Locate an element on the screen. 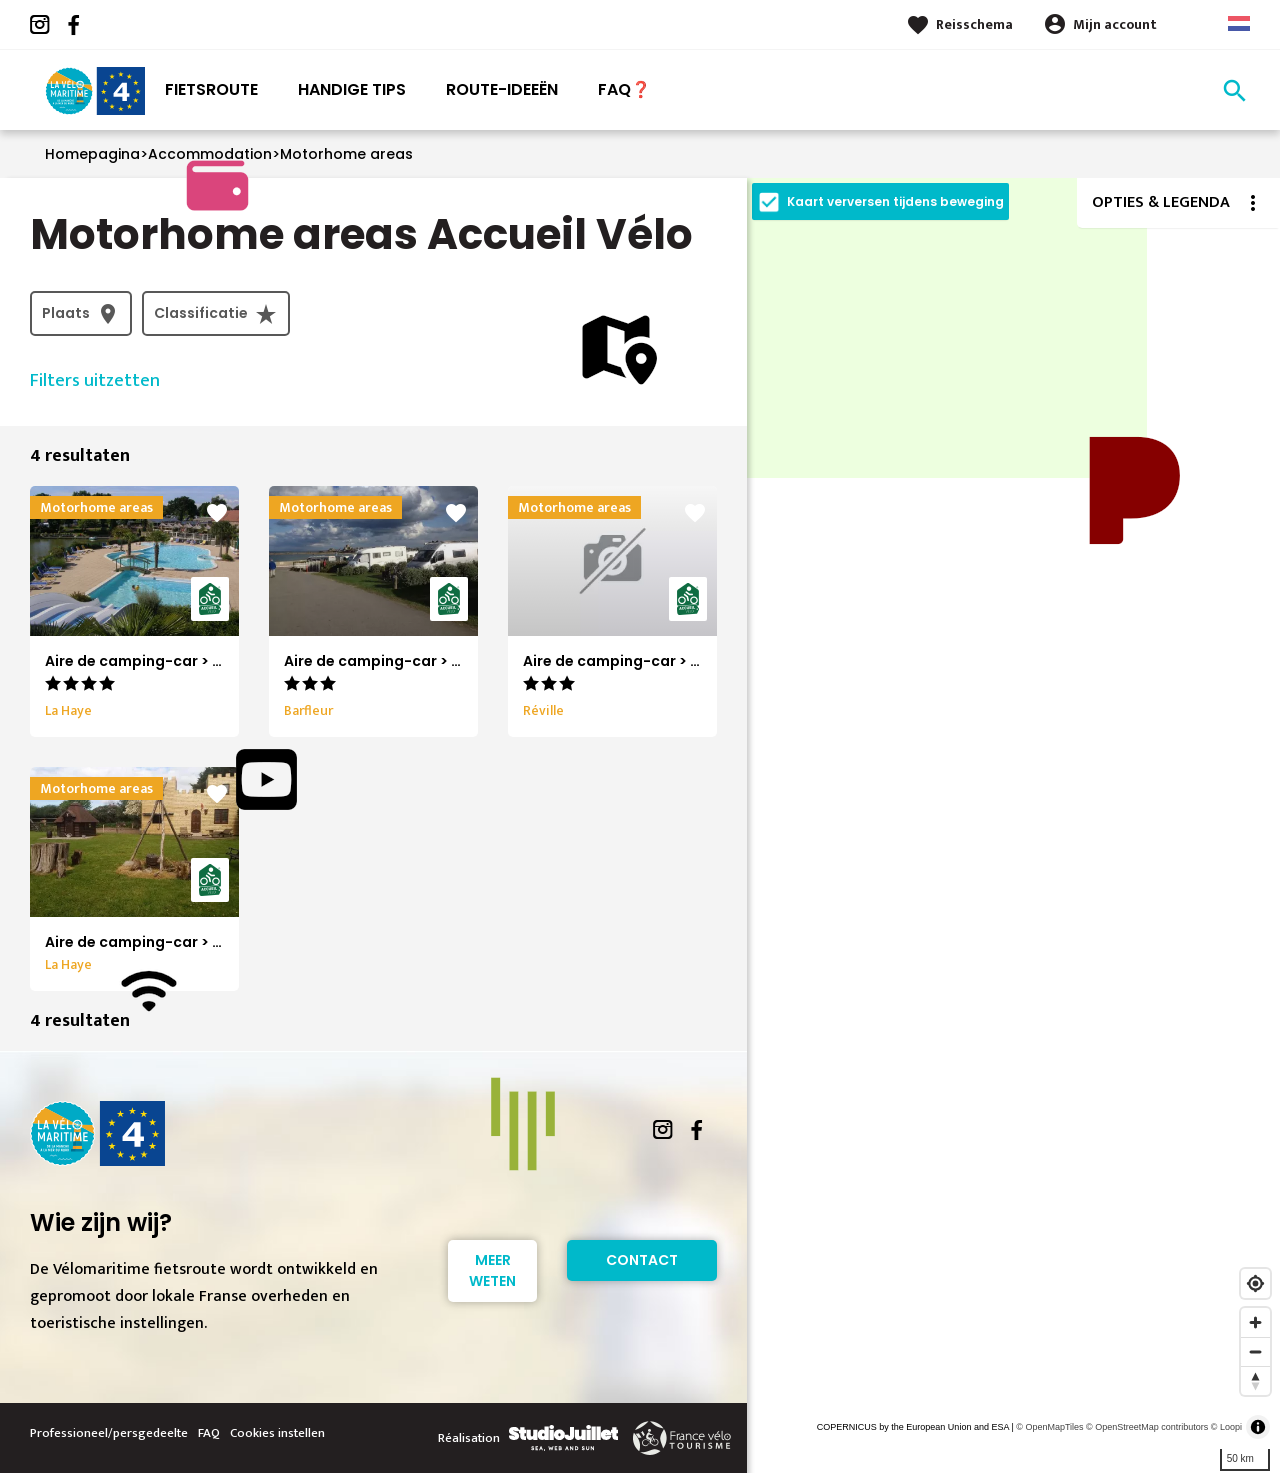  view map with pinned location is located at coordinates (616, 347).